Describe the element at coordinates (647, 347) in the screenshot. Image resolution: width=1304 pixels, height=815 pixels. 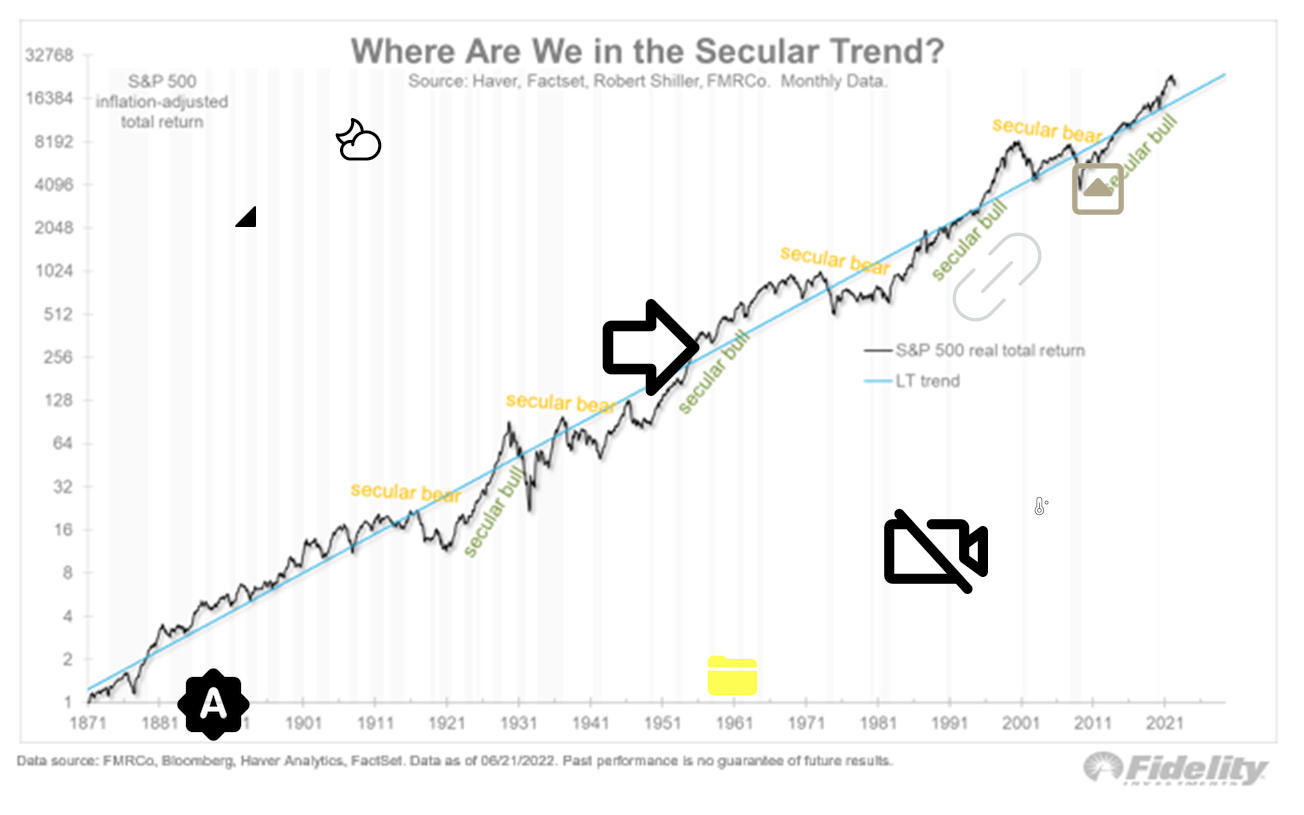
I see `go forward or proceed to the next step` at that location.